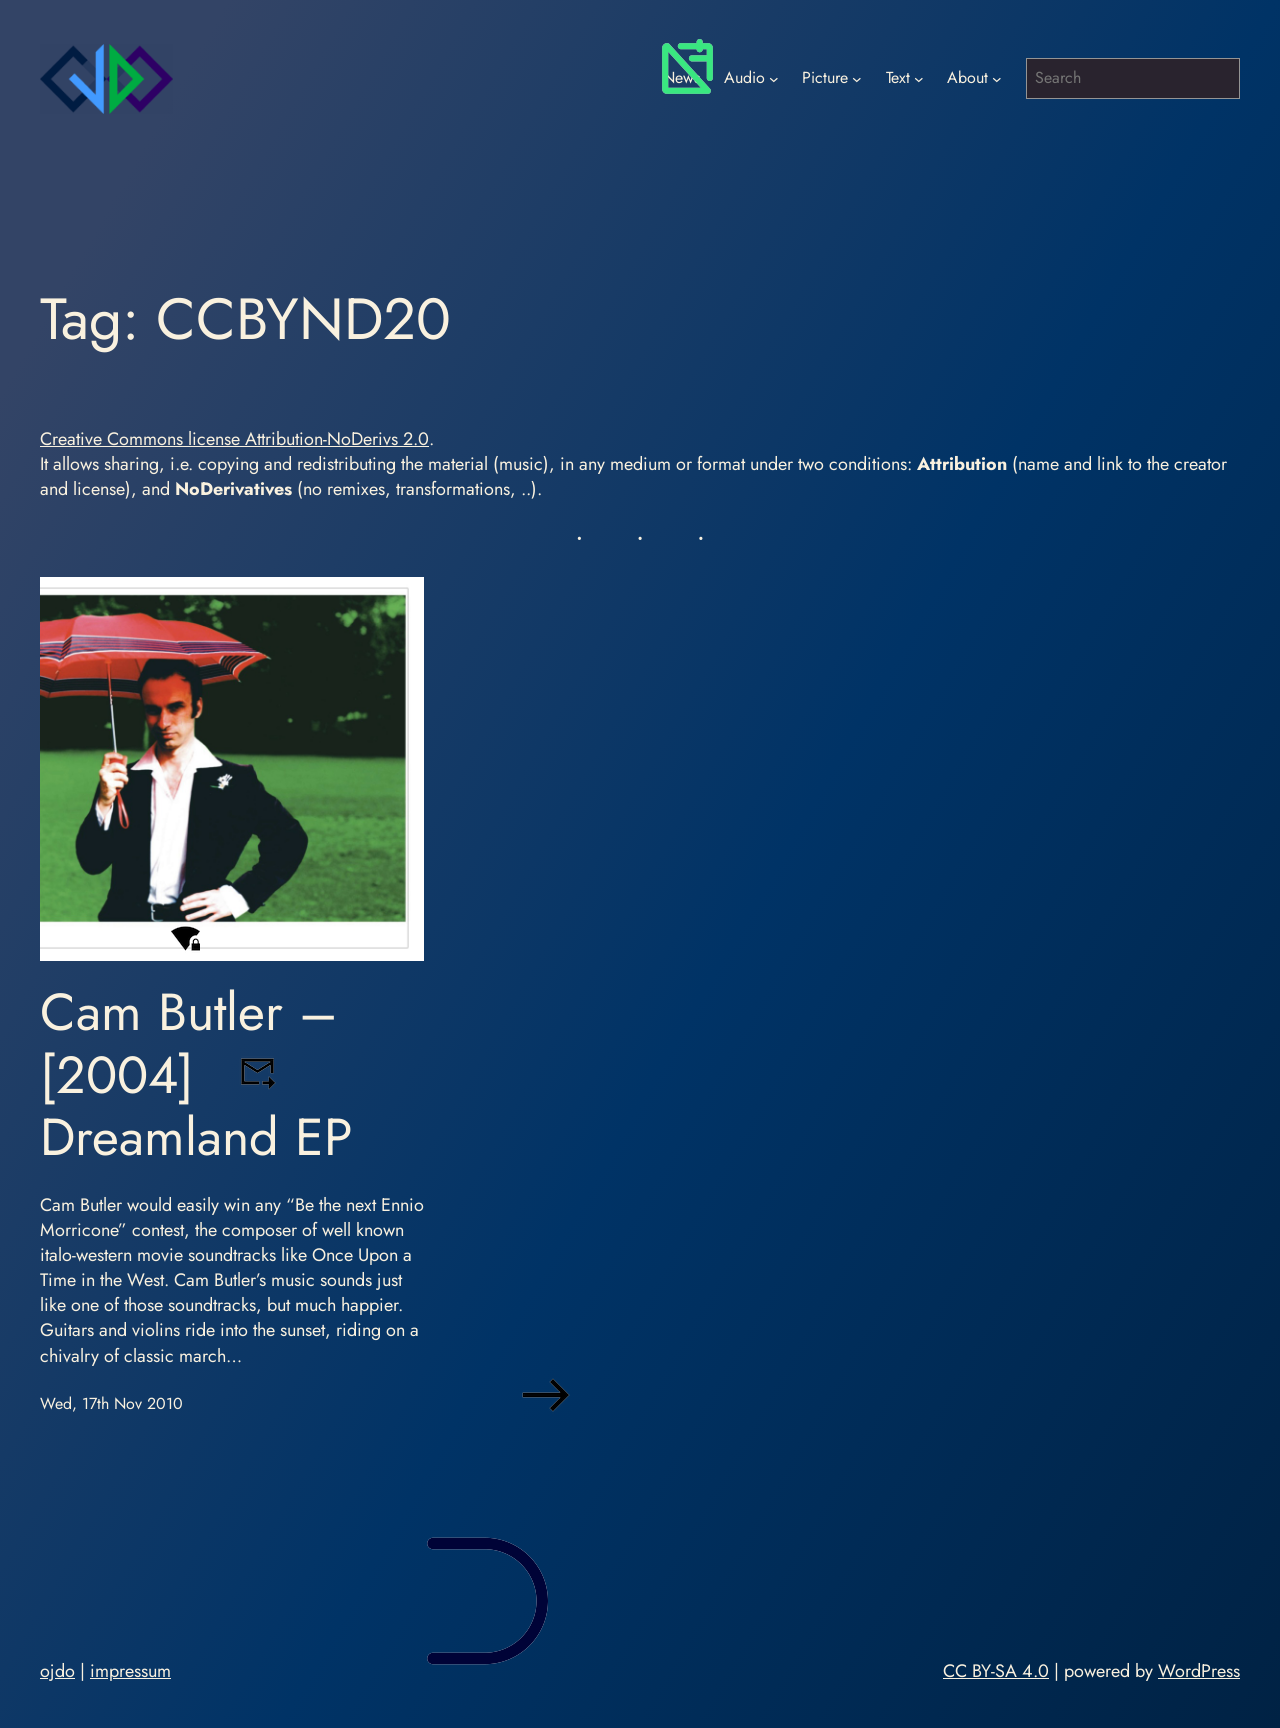 The width and height of the screenshot is (1280, 1728). I want to click on indicates a proper superset relationship in mathematical notation, so click(479, 1601).